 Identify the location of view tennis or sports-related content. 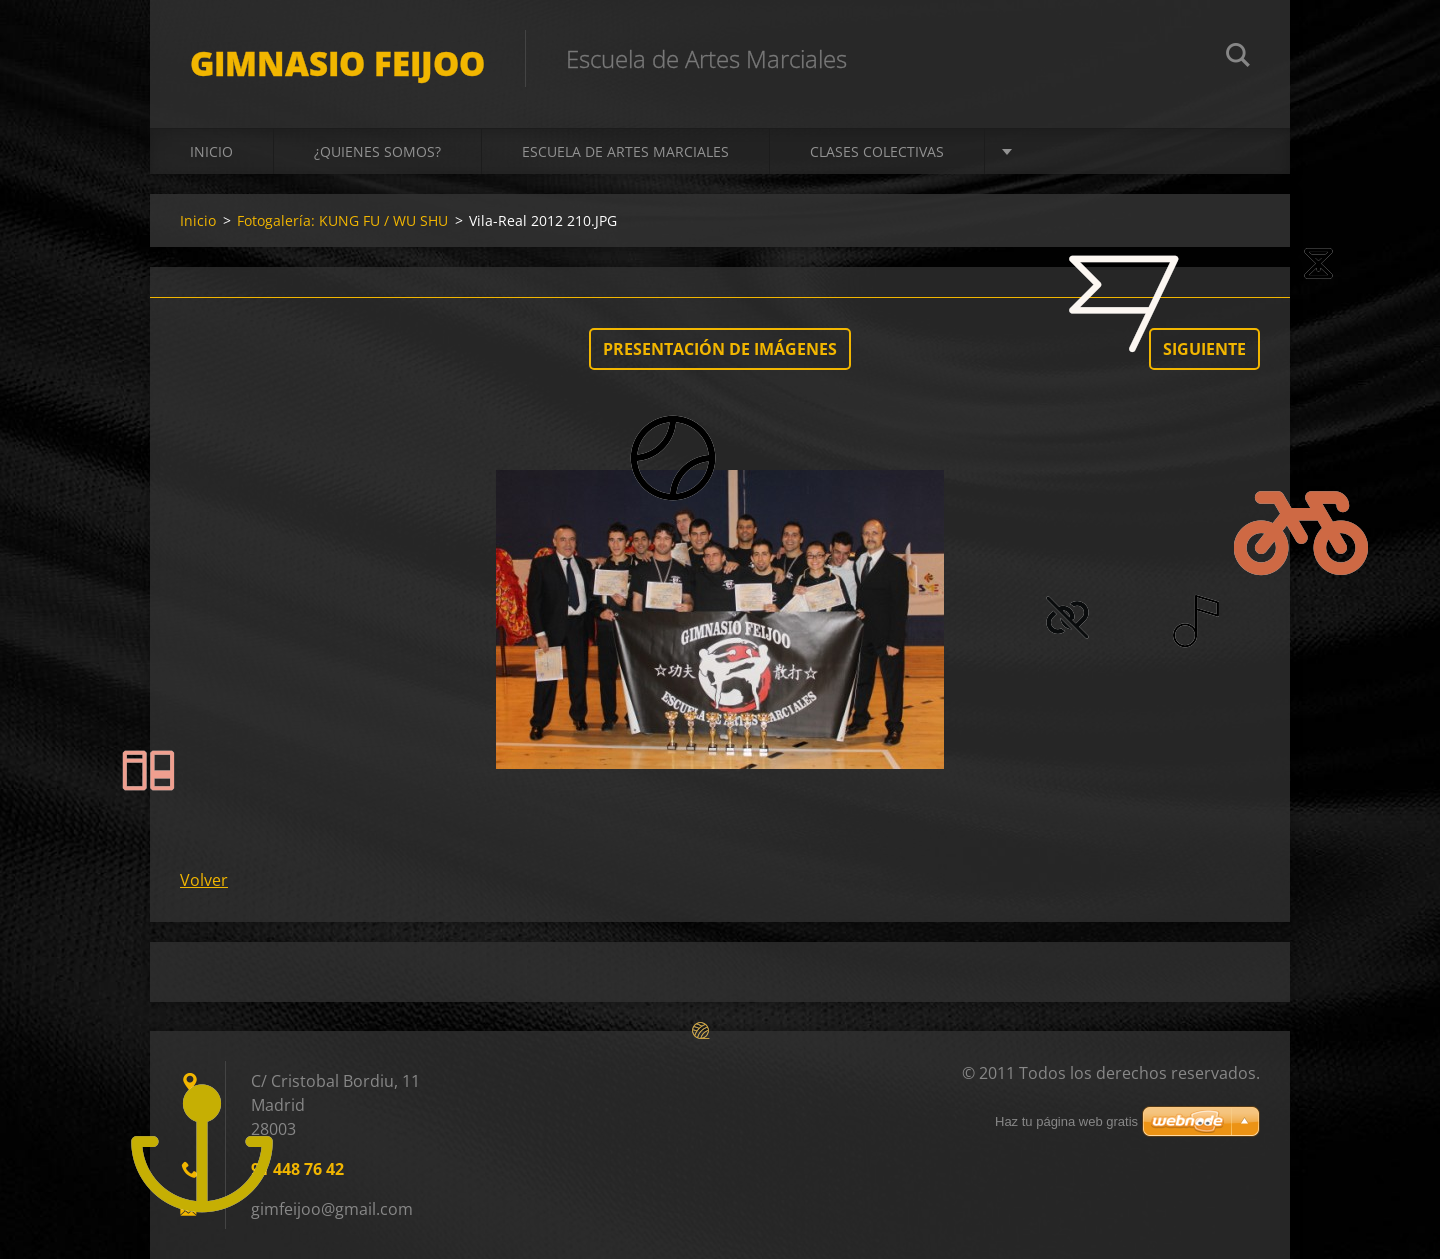
(673, 458).